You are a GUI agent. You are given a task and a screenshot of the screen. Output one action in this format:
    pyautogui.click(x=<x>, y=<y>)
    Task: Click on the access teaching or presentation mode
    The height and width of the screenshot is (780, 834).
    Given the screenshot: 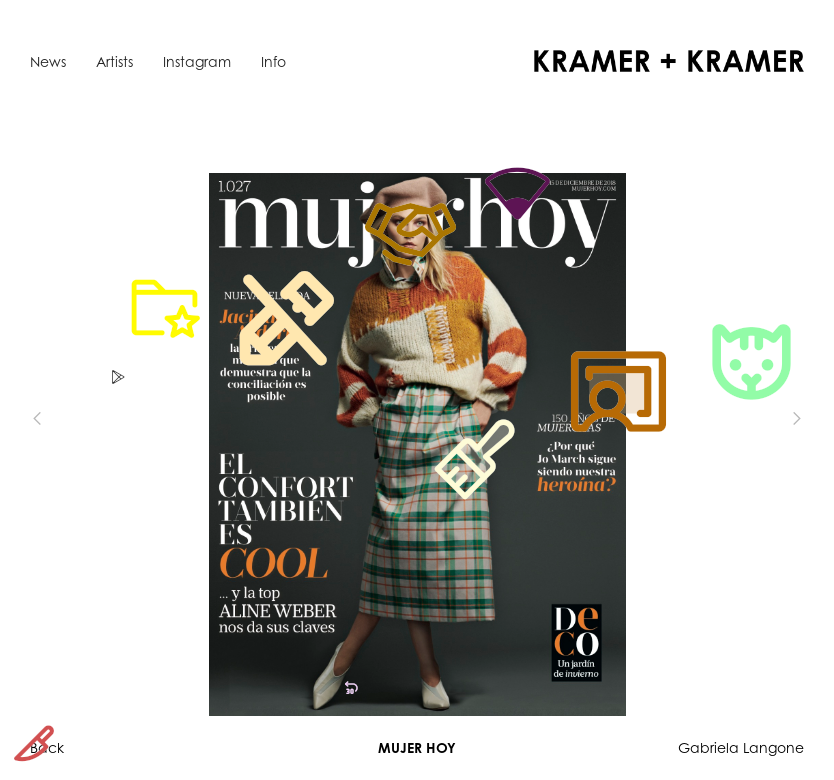 What is the action you would take?
    pyautogui.click(x=618, y=391)
    